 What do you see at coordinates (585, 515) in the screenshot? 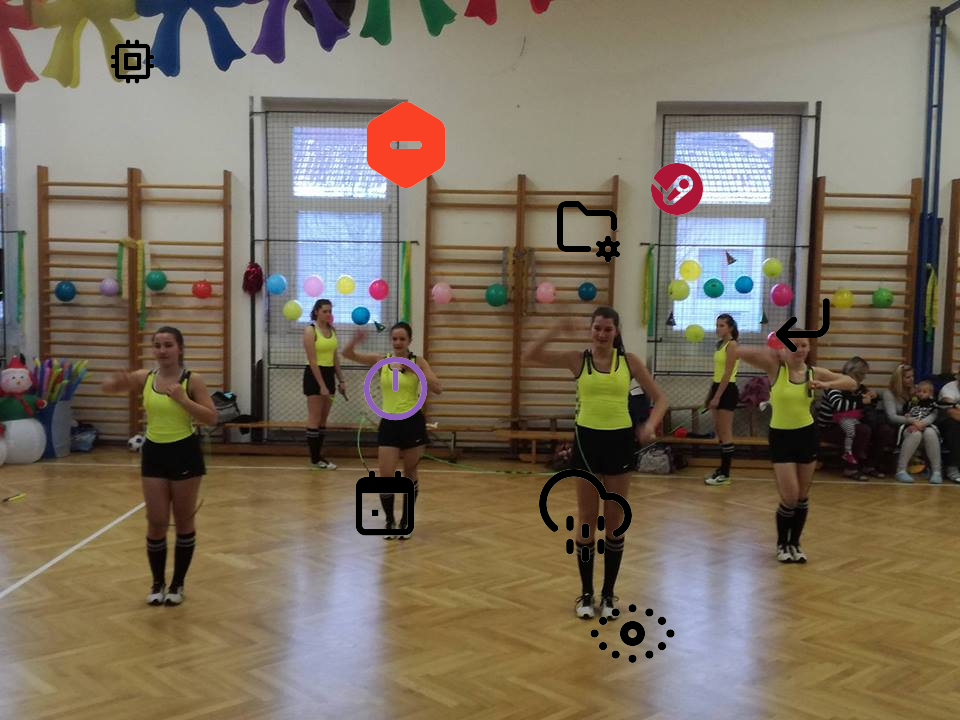
I see `indicates light rain or drizzle in weather forecast` at bounding box center [585, 515].